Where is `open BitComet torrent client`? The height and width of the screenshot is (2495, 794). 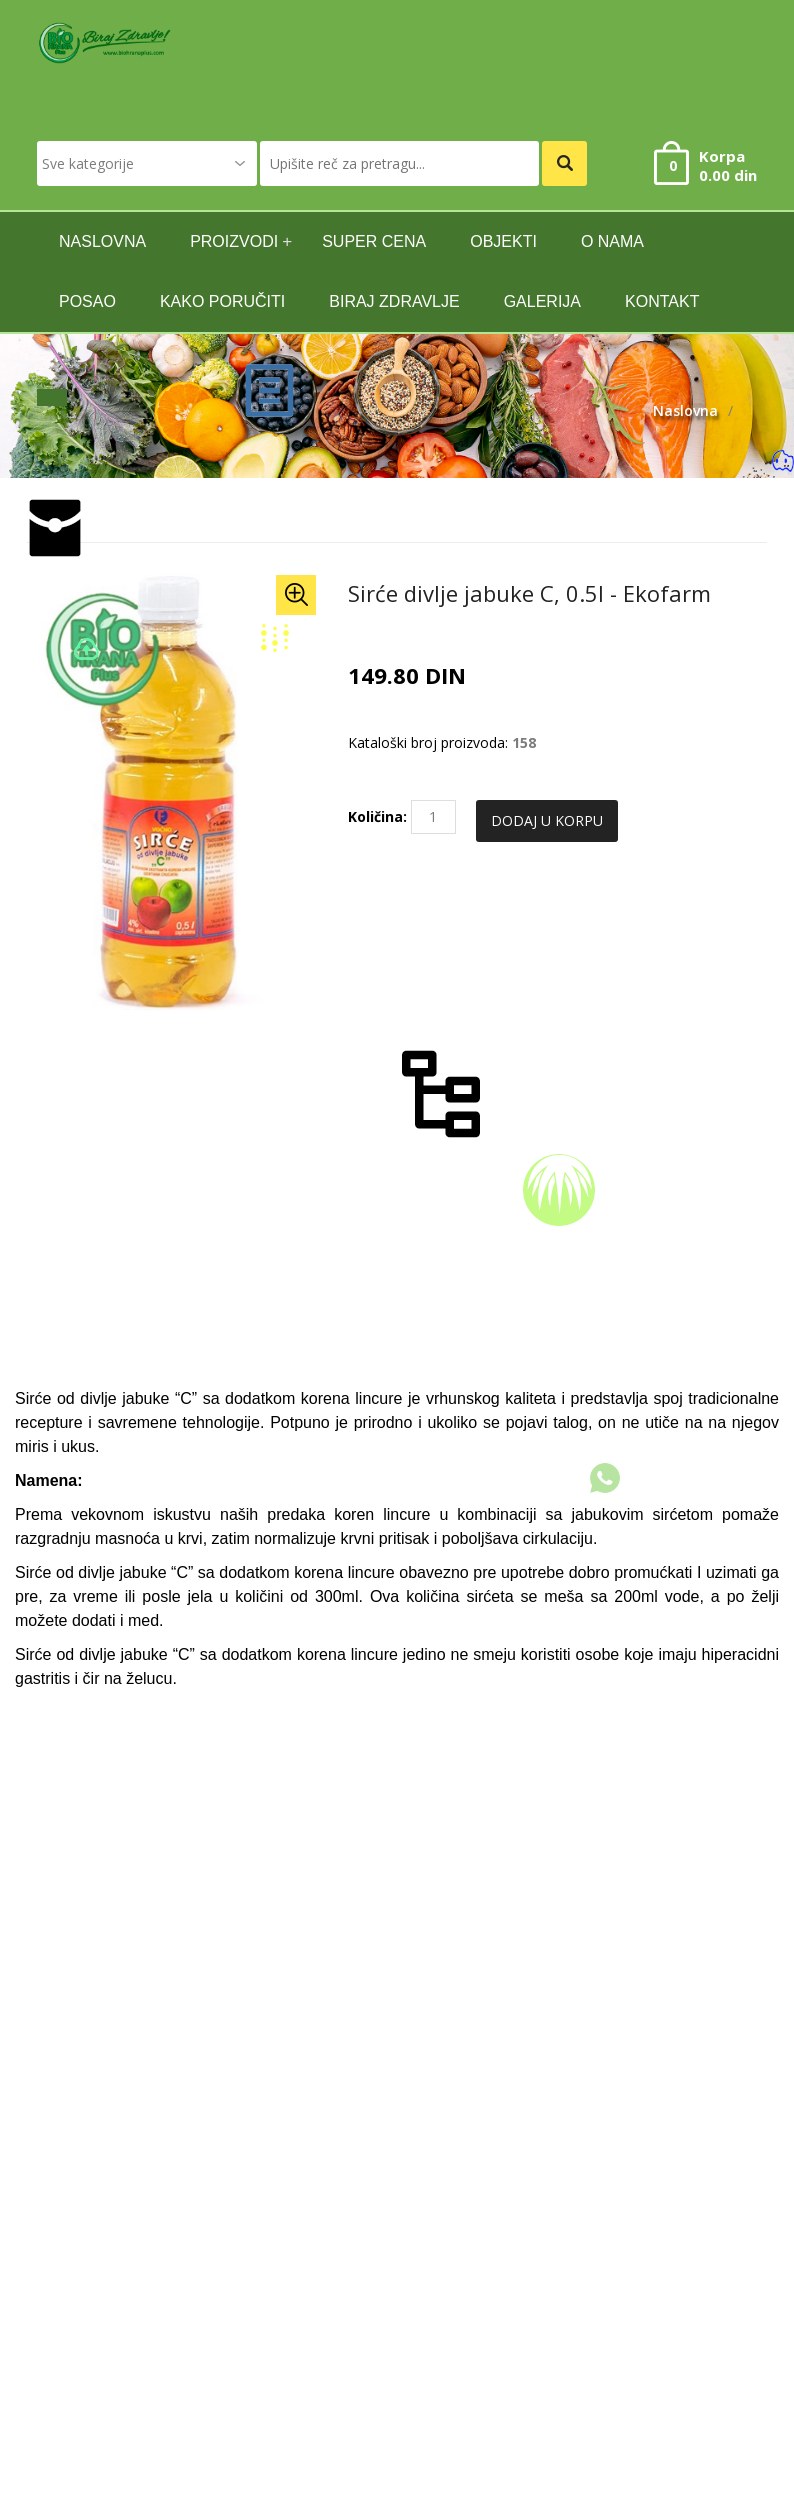
open BitComet torrent client is located at coordinates (559, 1190).